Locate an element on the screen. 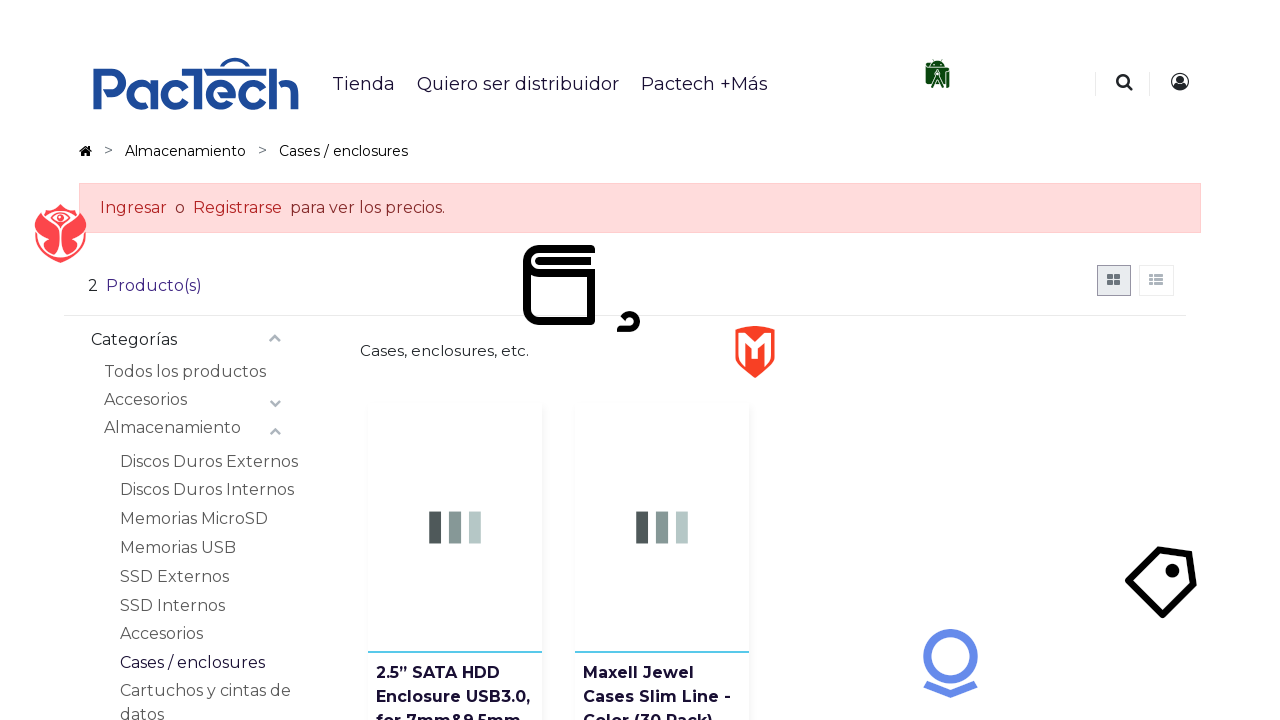 The height and width of the screenshot is (720, 1280). Tomorrowland music festival official logo is located at coordinates (60, 233).